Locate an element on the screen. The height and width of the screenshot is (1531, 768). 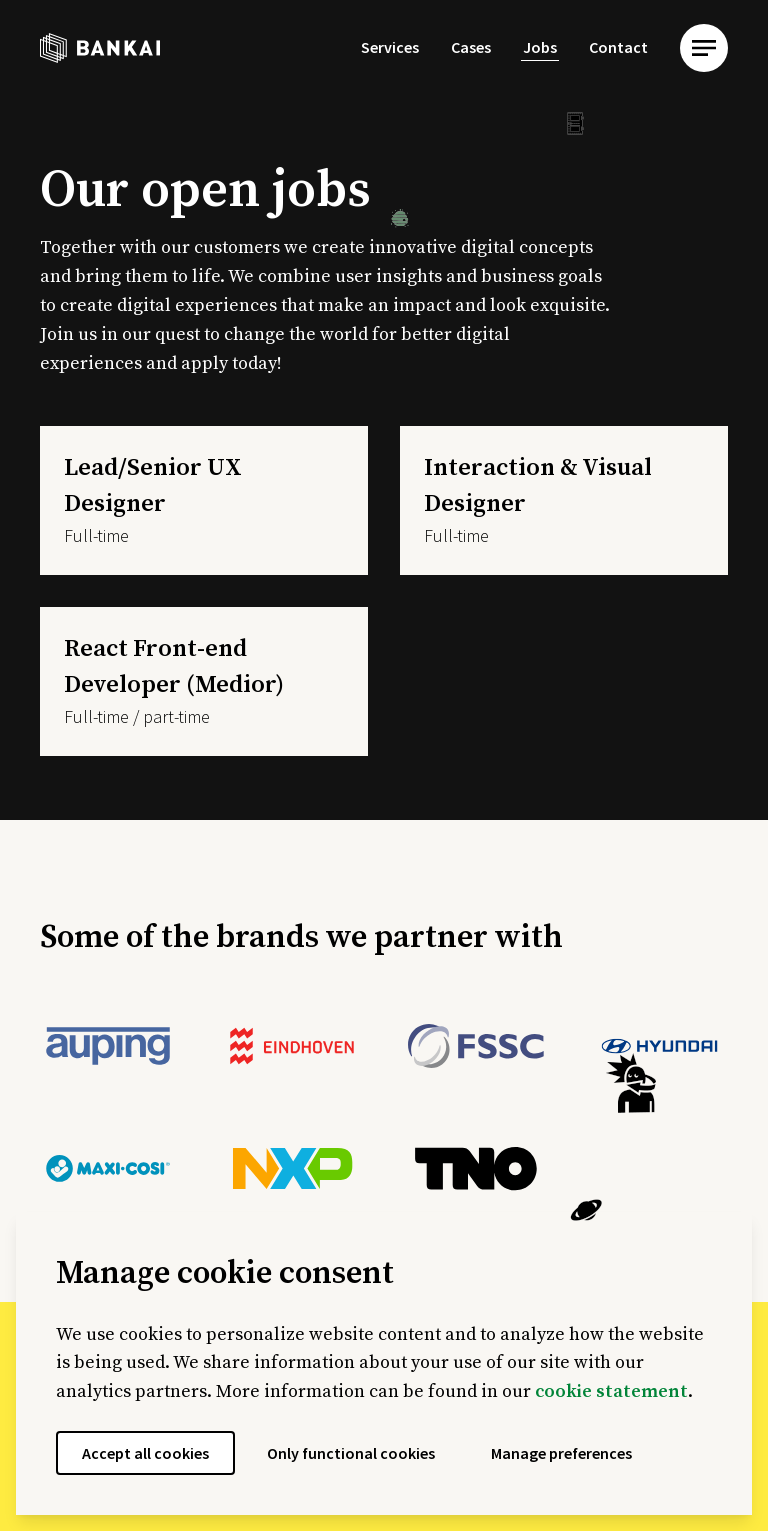
view beehive or apiary location is located at coordinates (400, 218).